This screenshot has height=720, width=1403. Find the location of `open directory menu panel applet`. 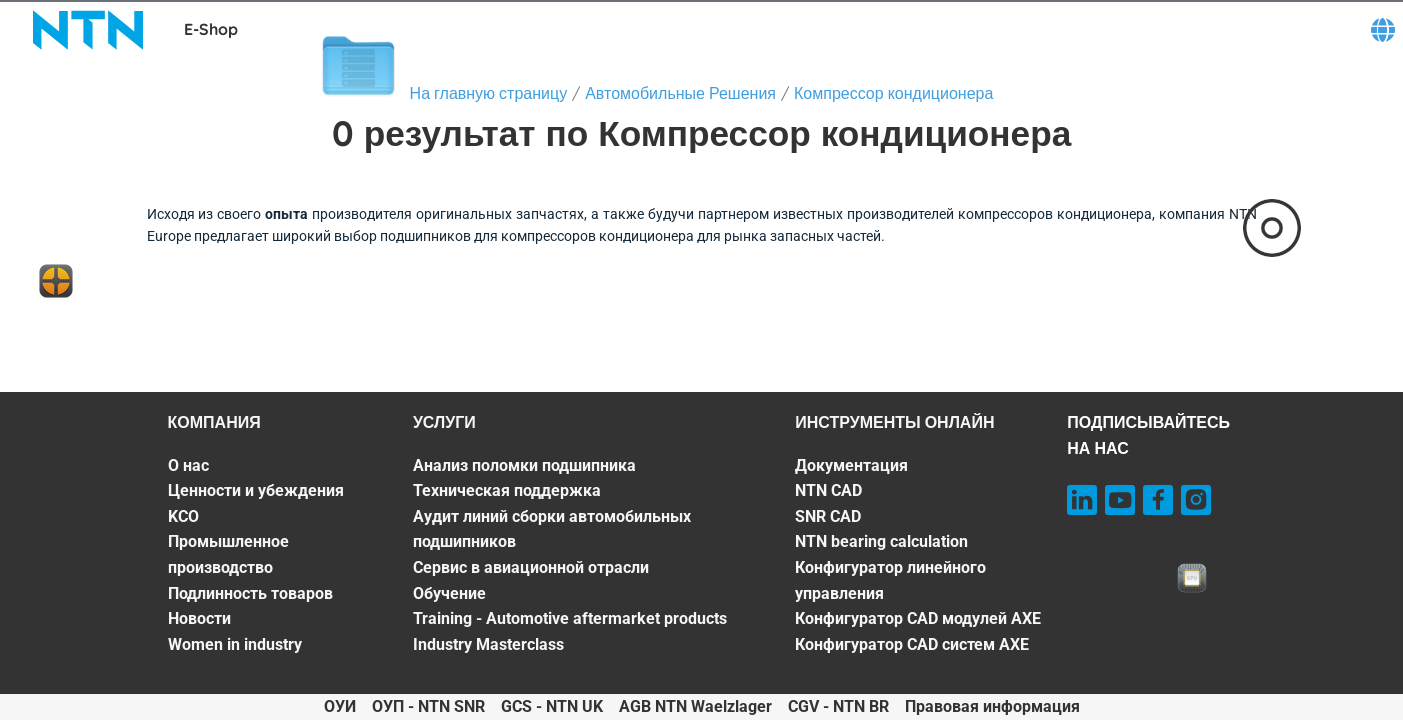

open directory menu panel applet is located at coordinates (358, 65).